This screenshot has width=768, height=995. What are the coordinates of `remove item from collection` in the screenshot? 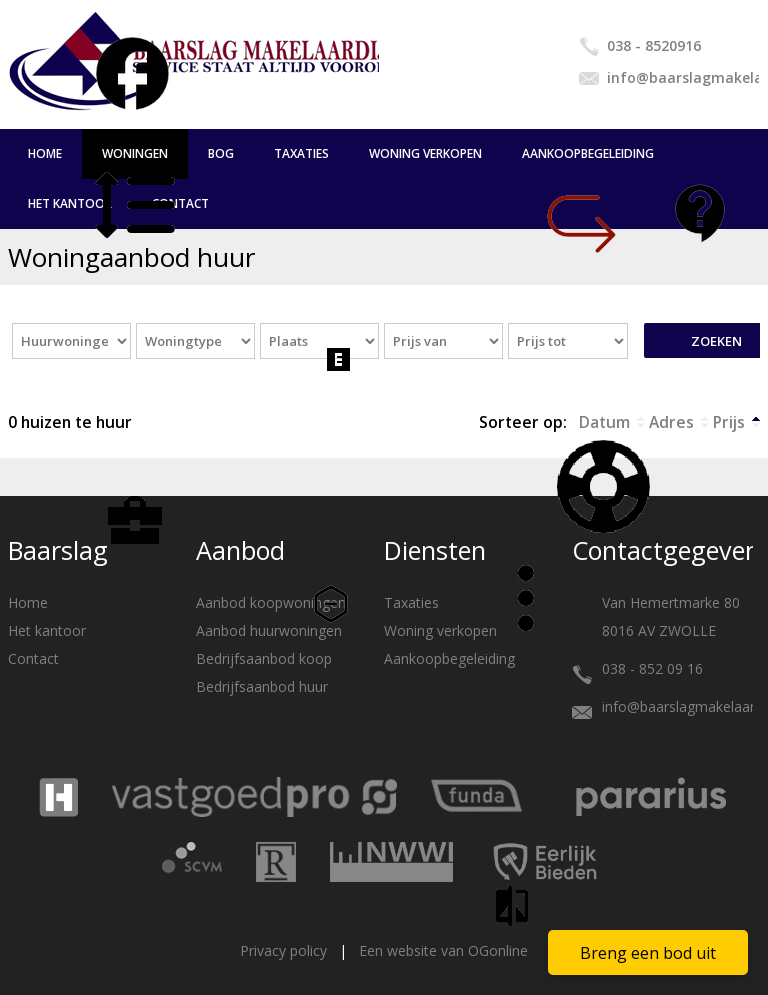 It's located at (331, 604).